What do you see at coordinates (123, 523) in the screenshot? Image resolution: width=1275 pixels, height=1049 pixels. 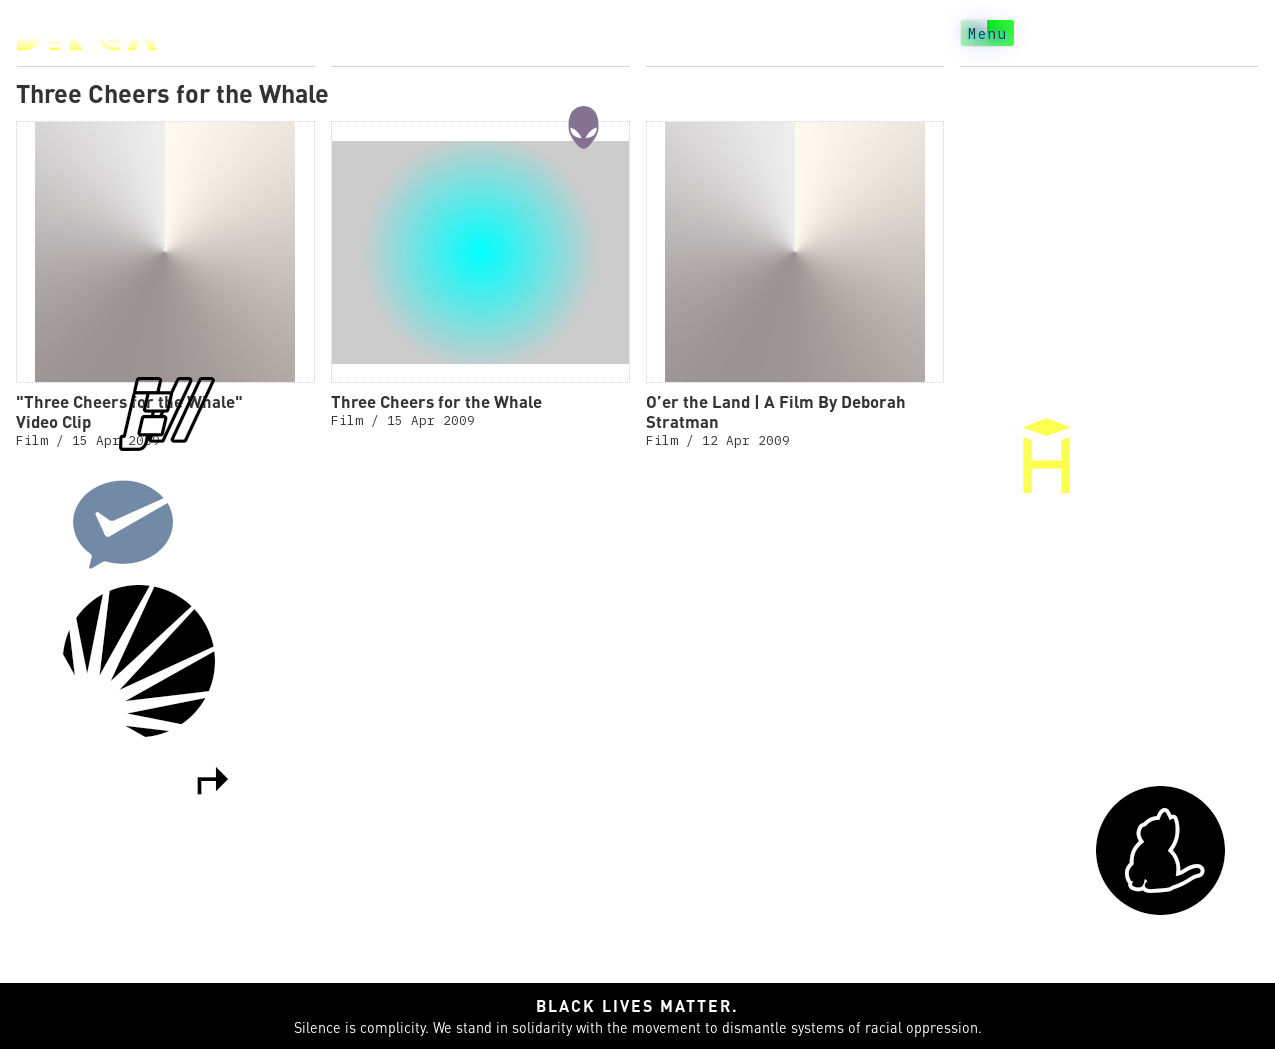 I see `pay with wechat pay` at bounding box center [123, 523].